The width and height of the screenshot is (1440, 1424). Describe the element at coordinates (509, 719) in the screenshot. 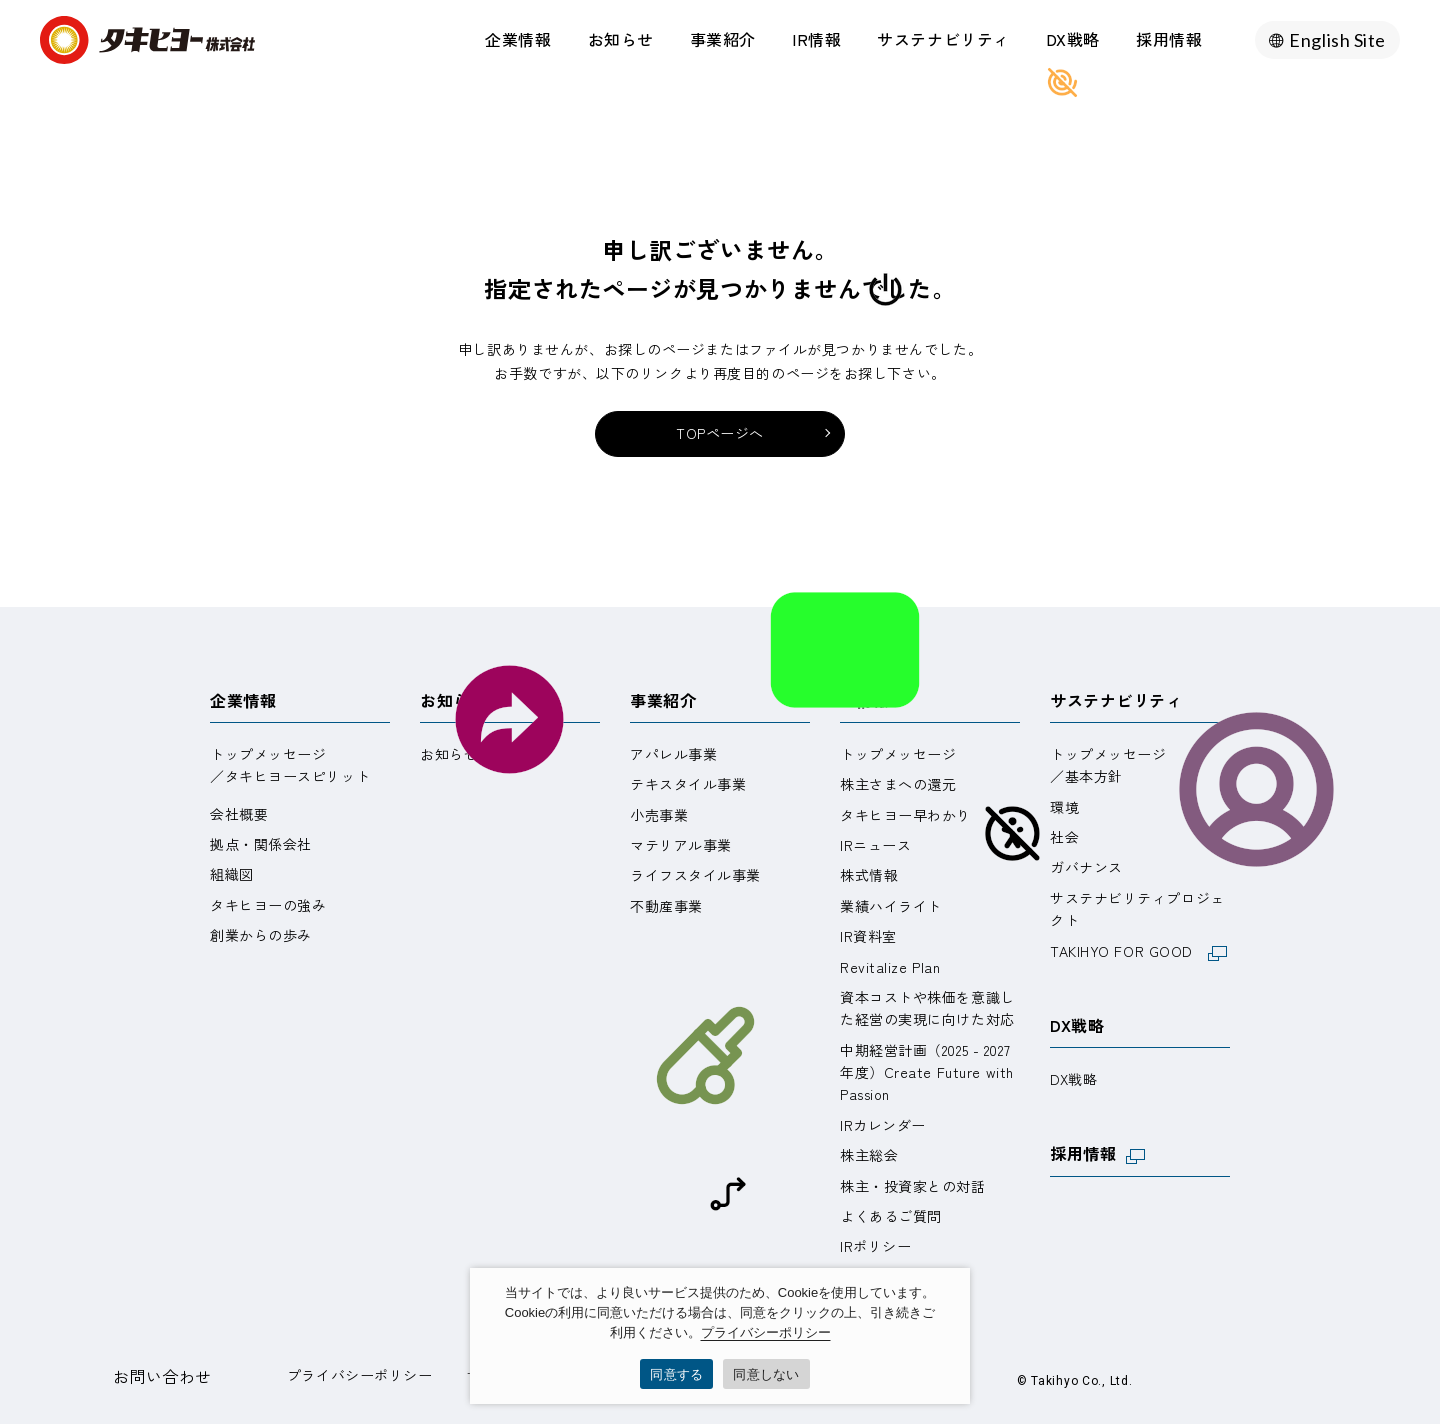

I see `forward or share content` at that location.